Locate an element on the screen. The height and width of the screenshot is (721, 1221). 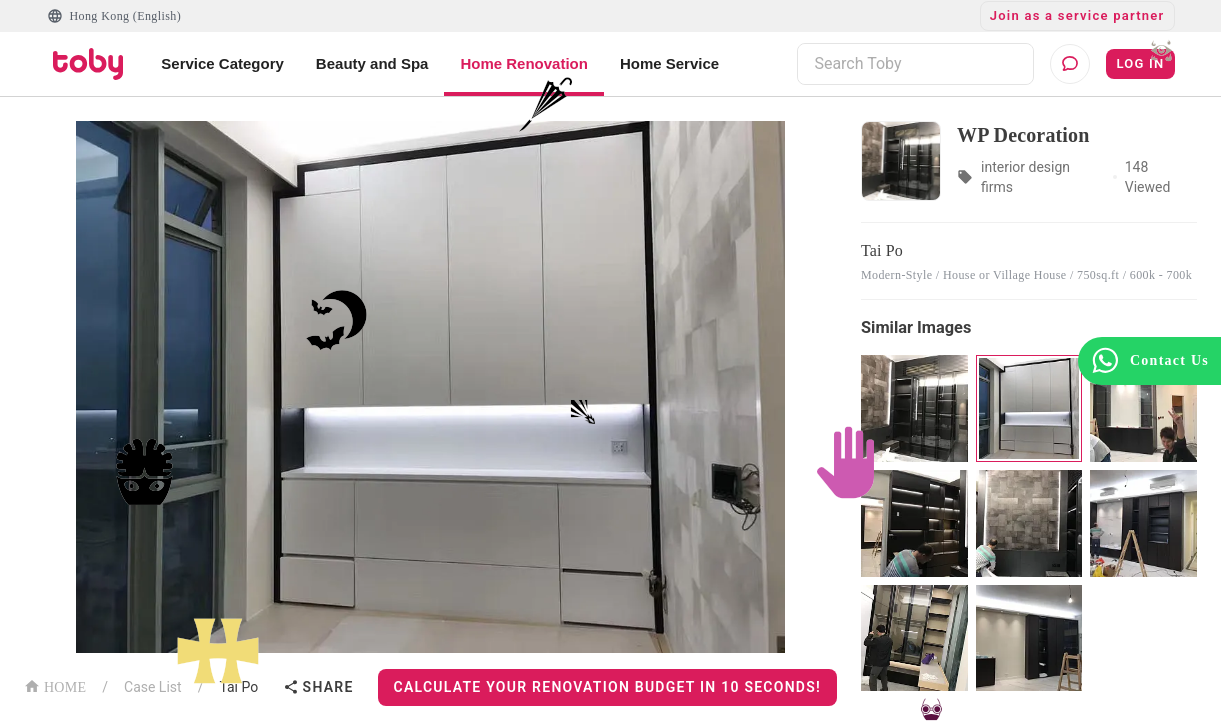
activate fire vision or enhanced sight ability is located at coordinates (1161, 50).